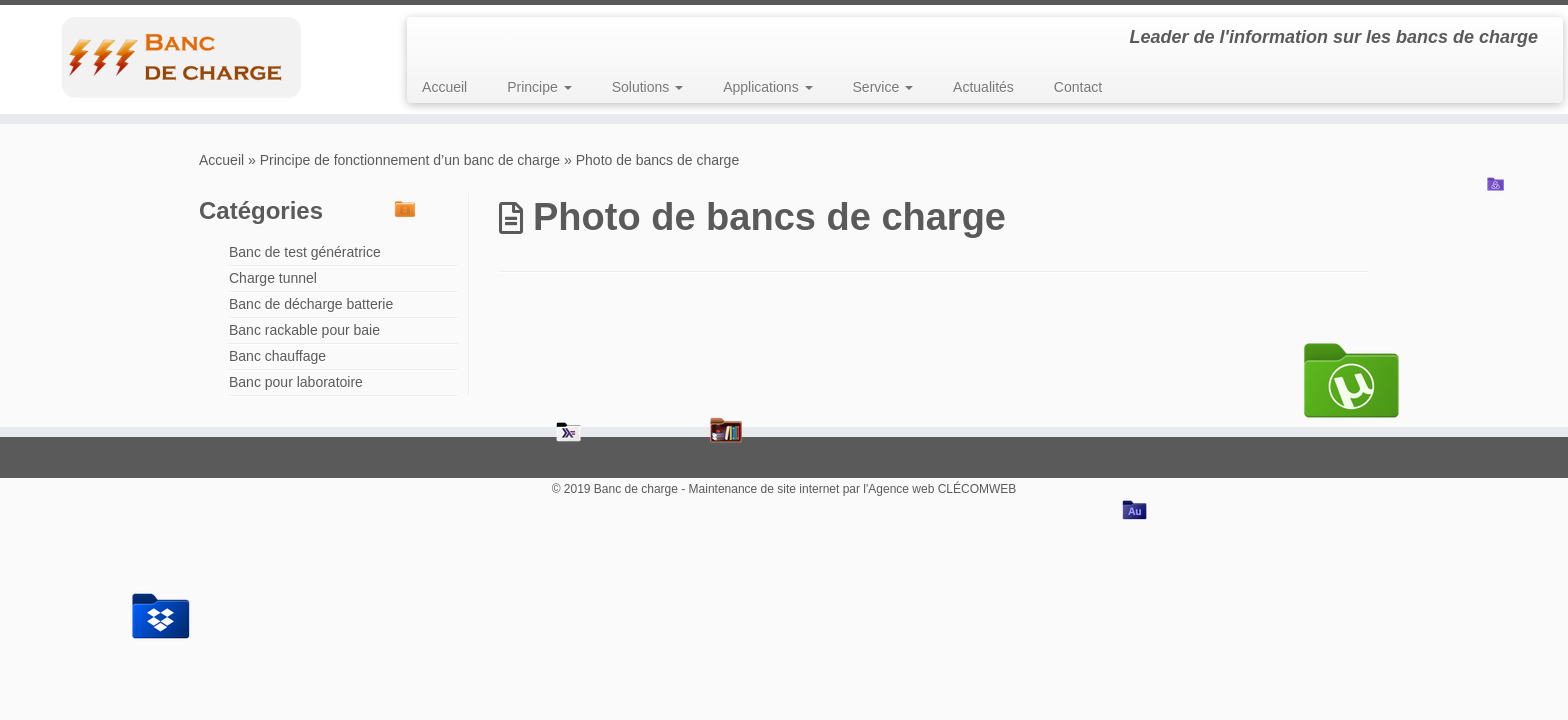 The image size is (1568, 720). I want to click on open your videos folder, so click(405, 209).